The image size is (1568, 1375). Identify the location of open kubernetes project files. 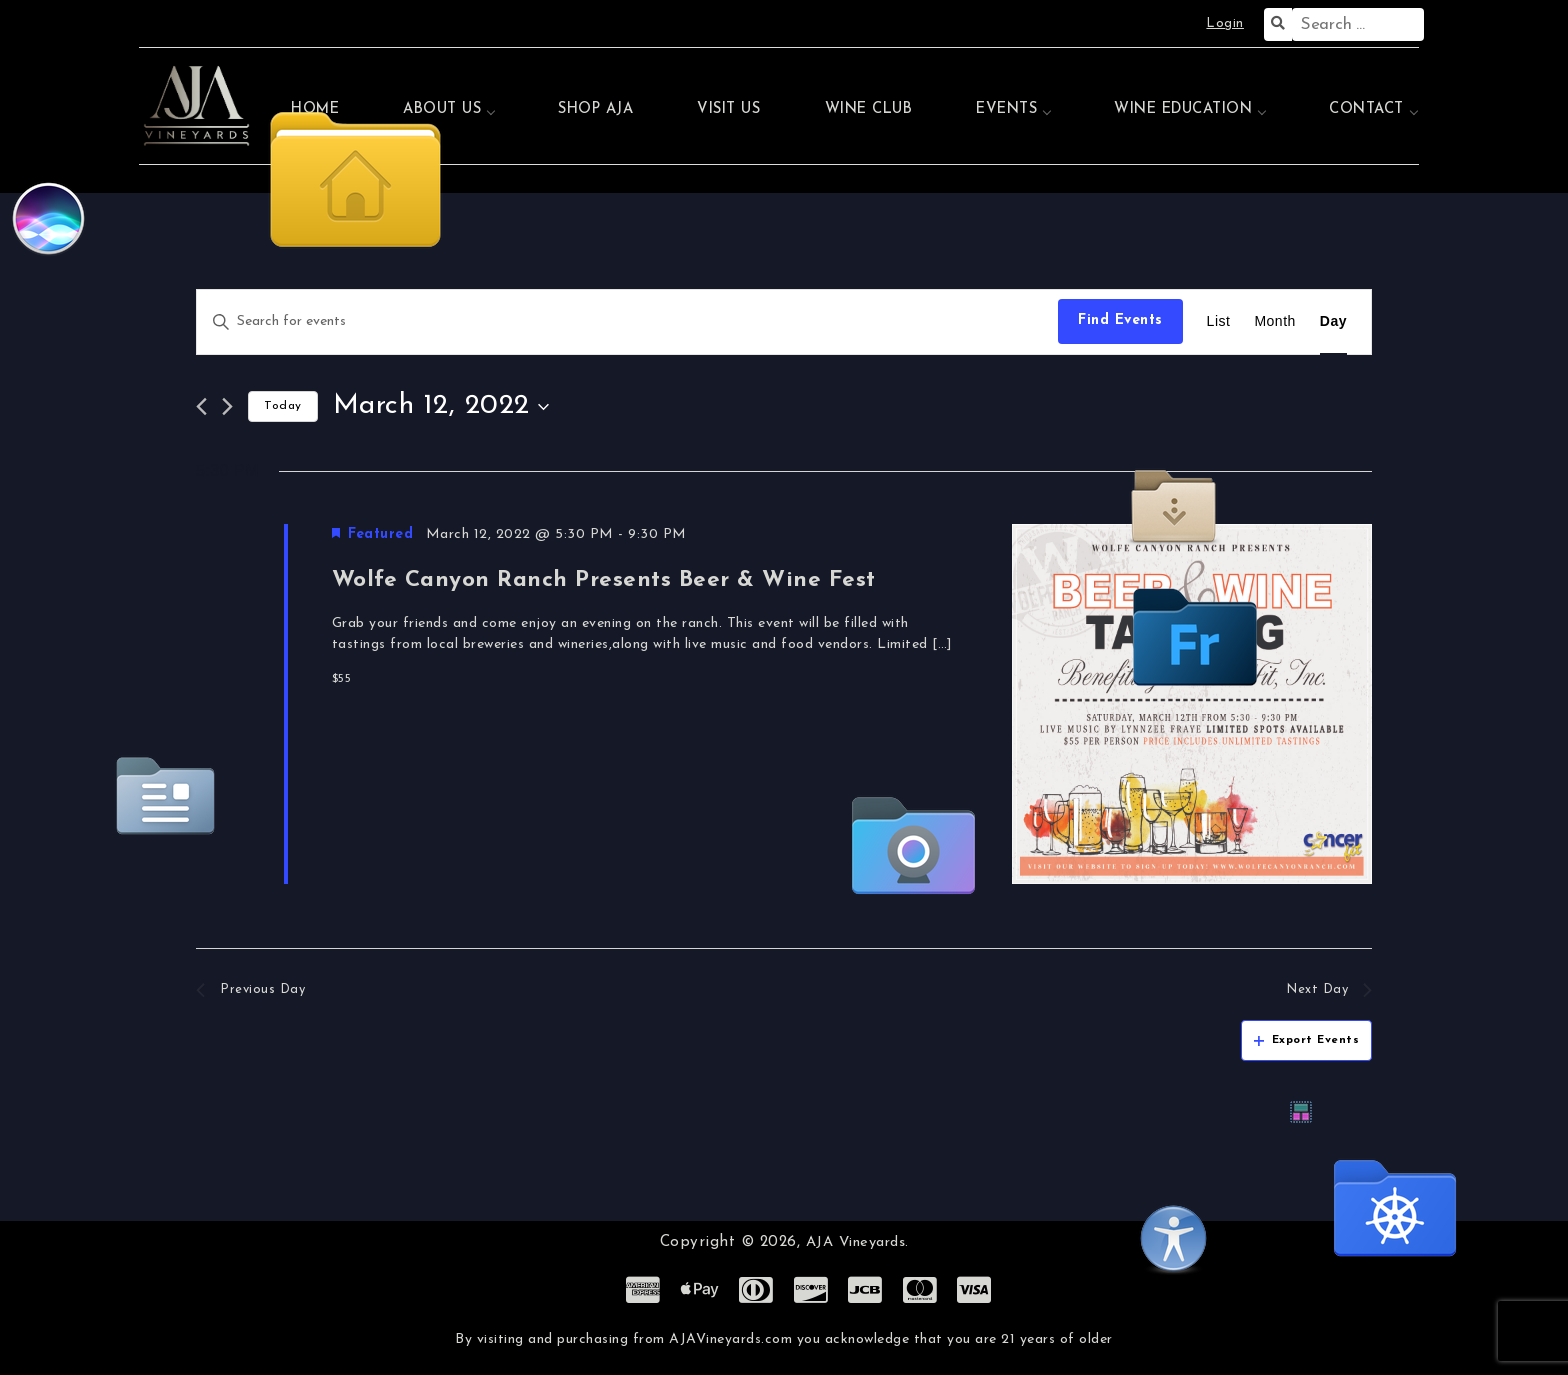
(1394, 1211).